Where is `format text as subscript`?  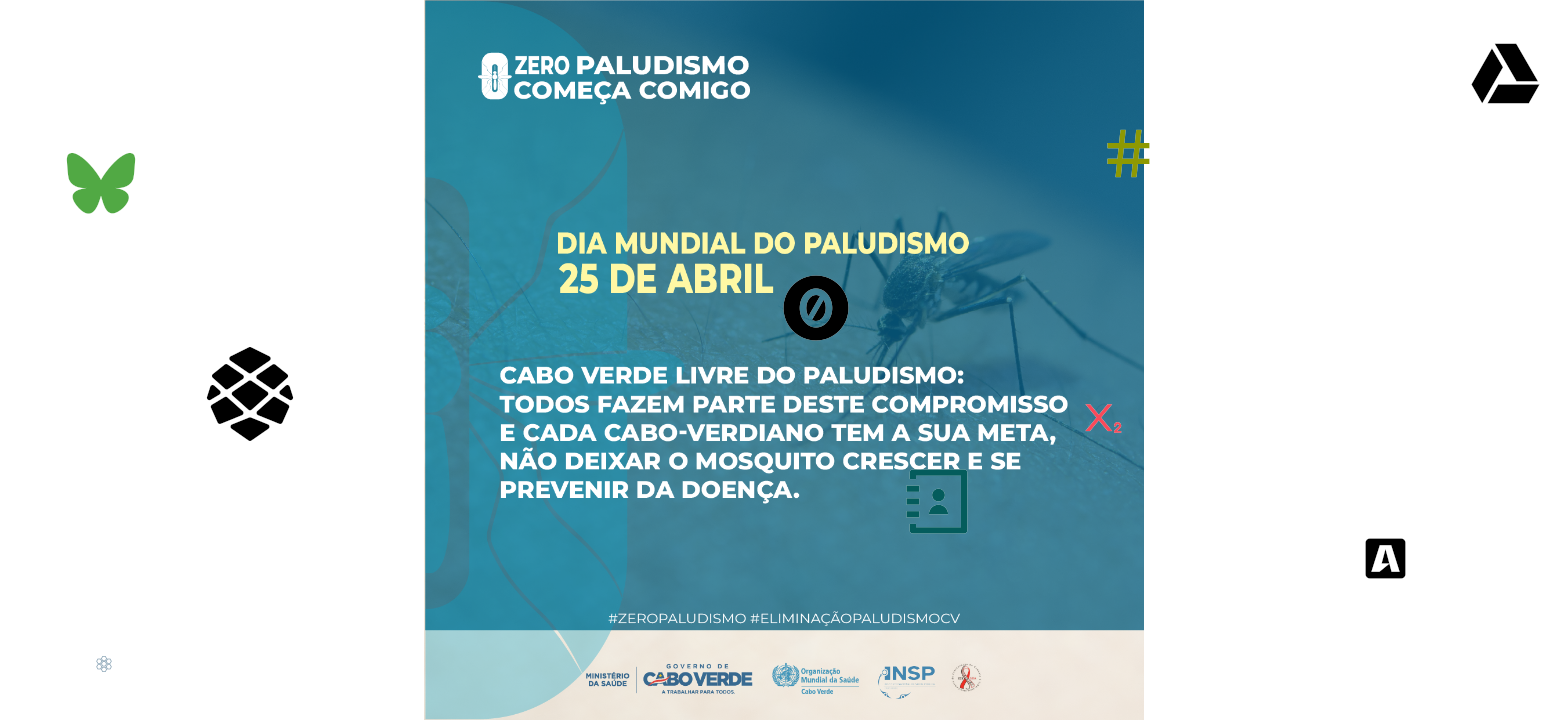
format text as subscript is located at coordinates (1101, 418).